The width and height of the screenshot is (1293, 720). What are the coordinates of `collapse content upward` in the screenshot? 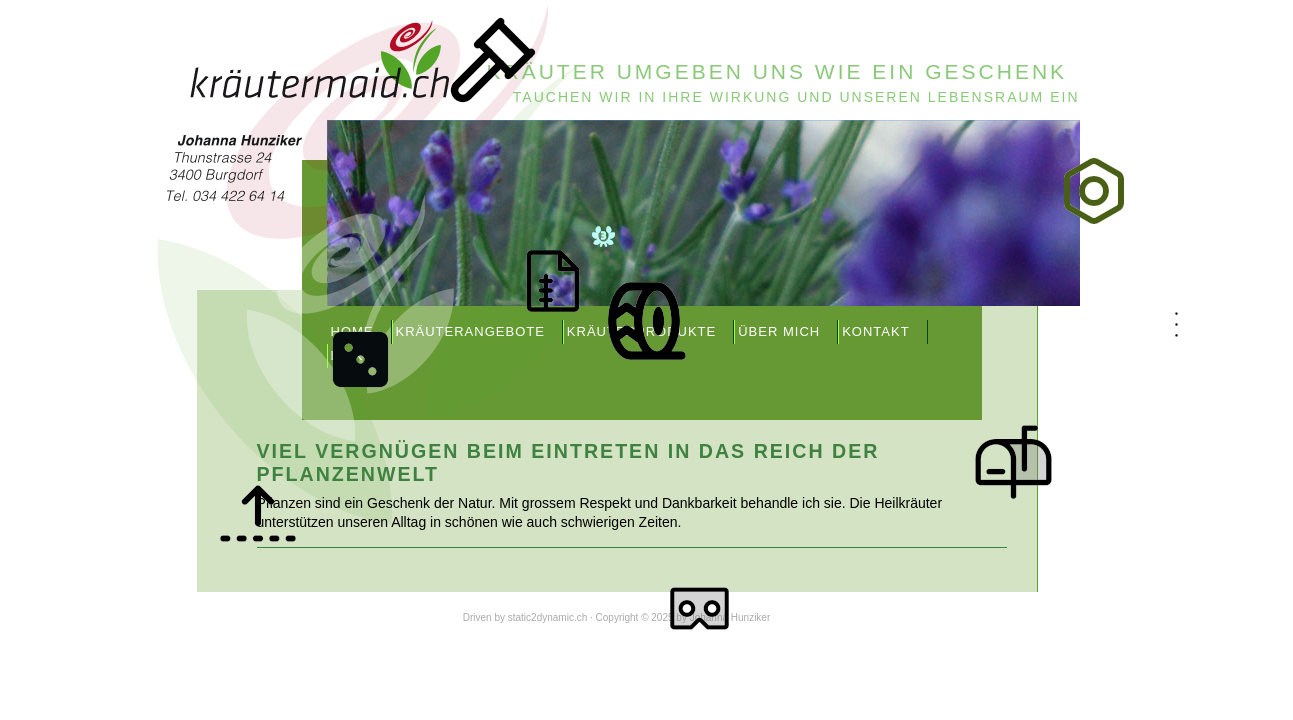 It's located at (258, 514).